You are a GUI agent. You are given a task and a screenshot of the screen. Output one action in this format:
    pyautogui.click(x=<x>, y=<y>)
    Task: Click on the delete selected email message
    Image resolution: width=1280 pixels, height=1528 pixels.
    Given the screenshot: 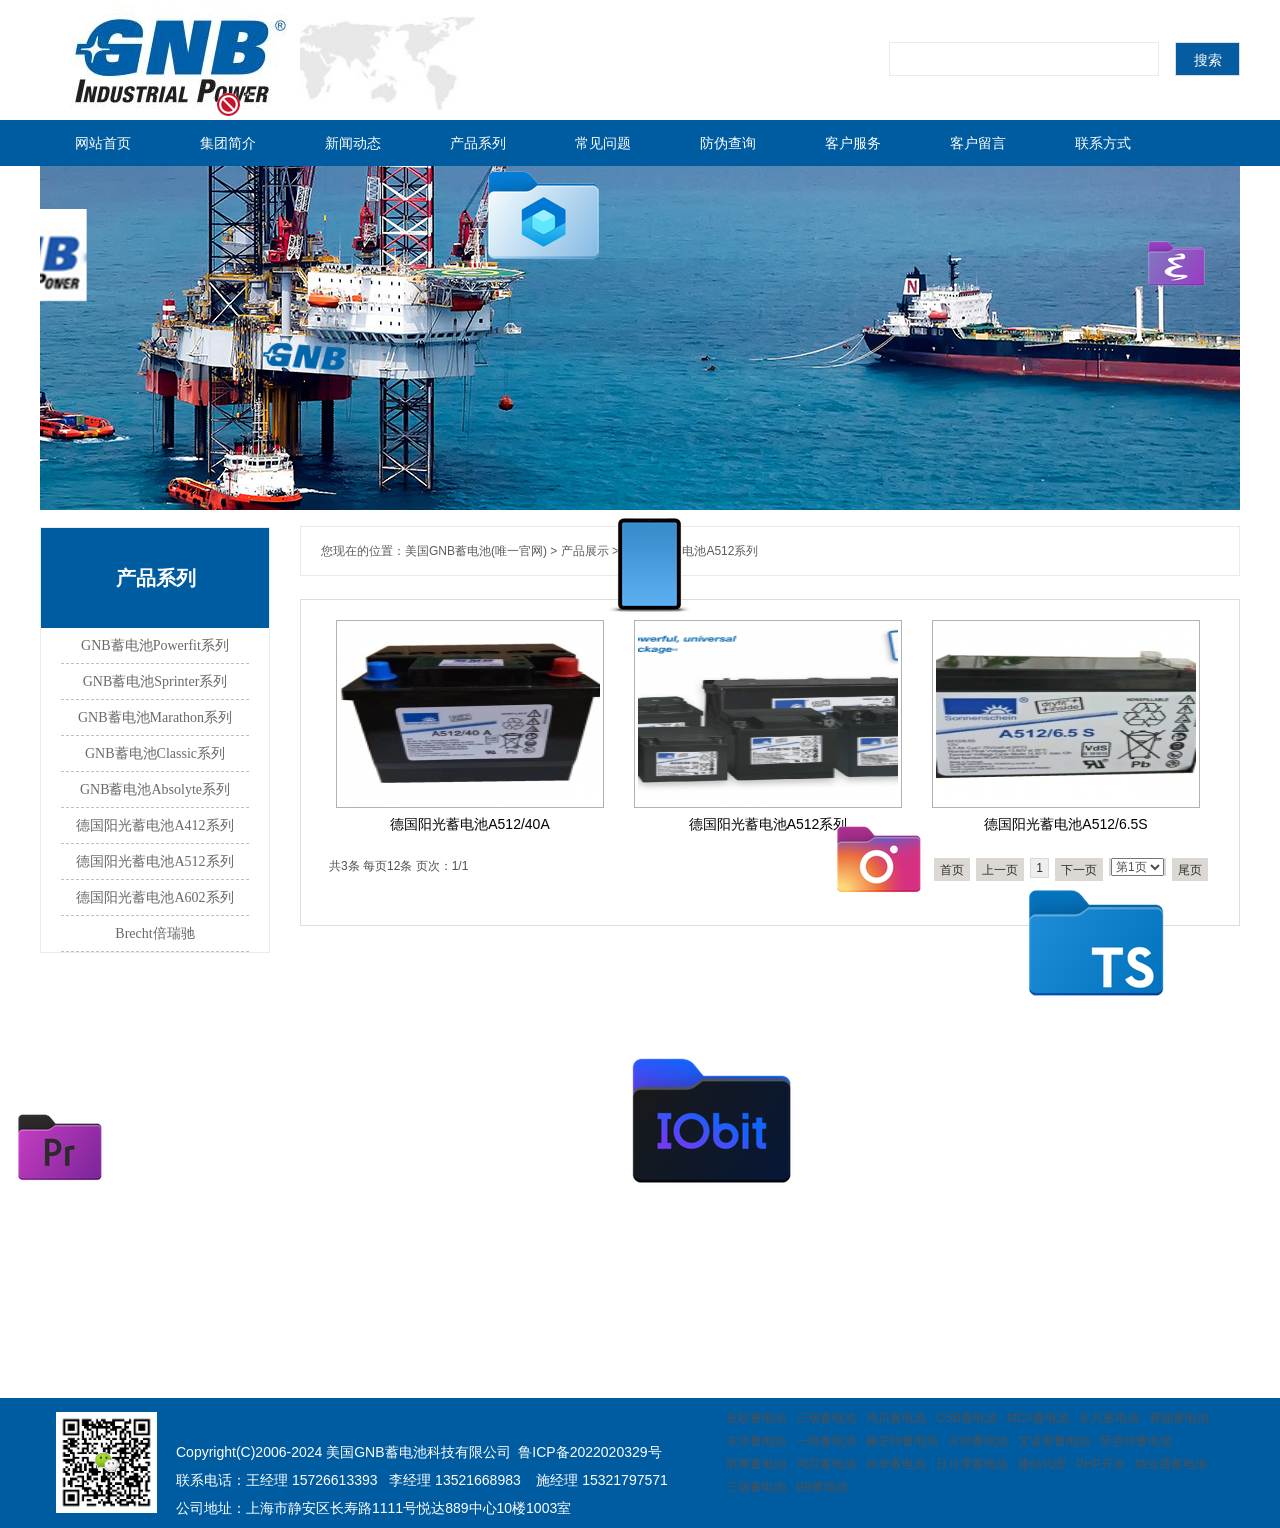 What is the action you would take?
    pyautogui.click(x=228, y=104)
    